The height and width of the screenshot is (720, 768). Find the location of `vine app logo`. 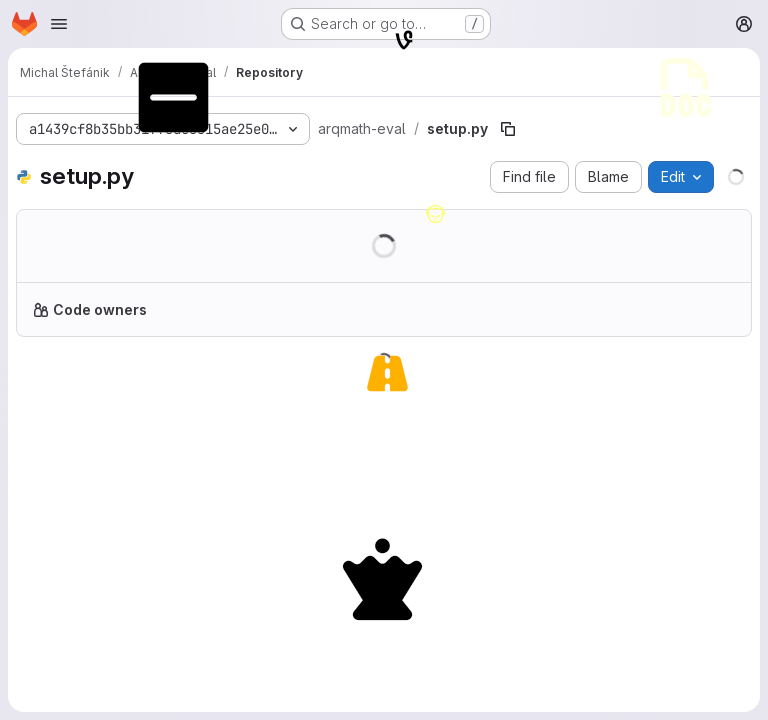

vine app logo is located at coordinates (404, 40).